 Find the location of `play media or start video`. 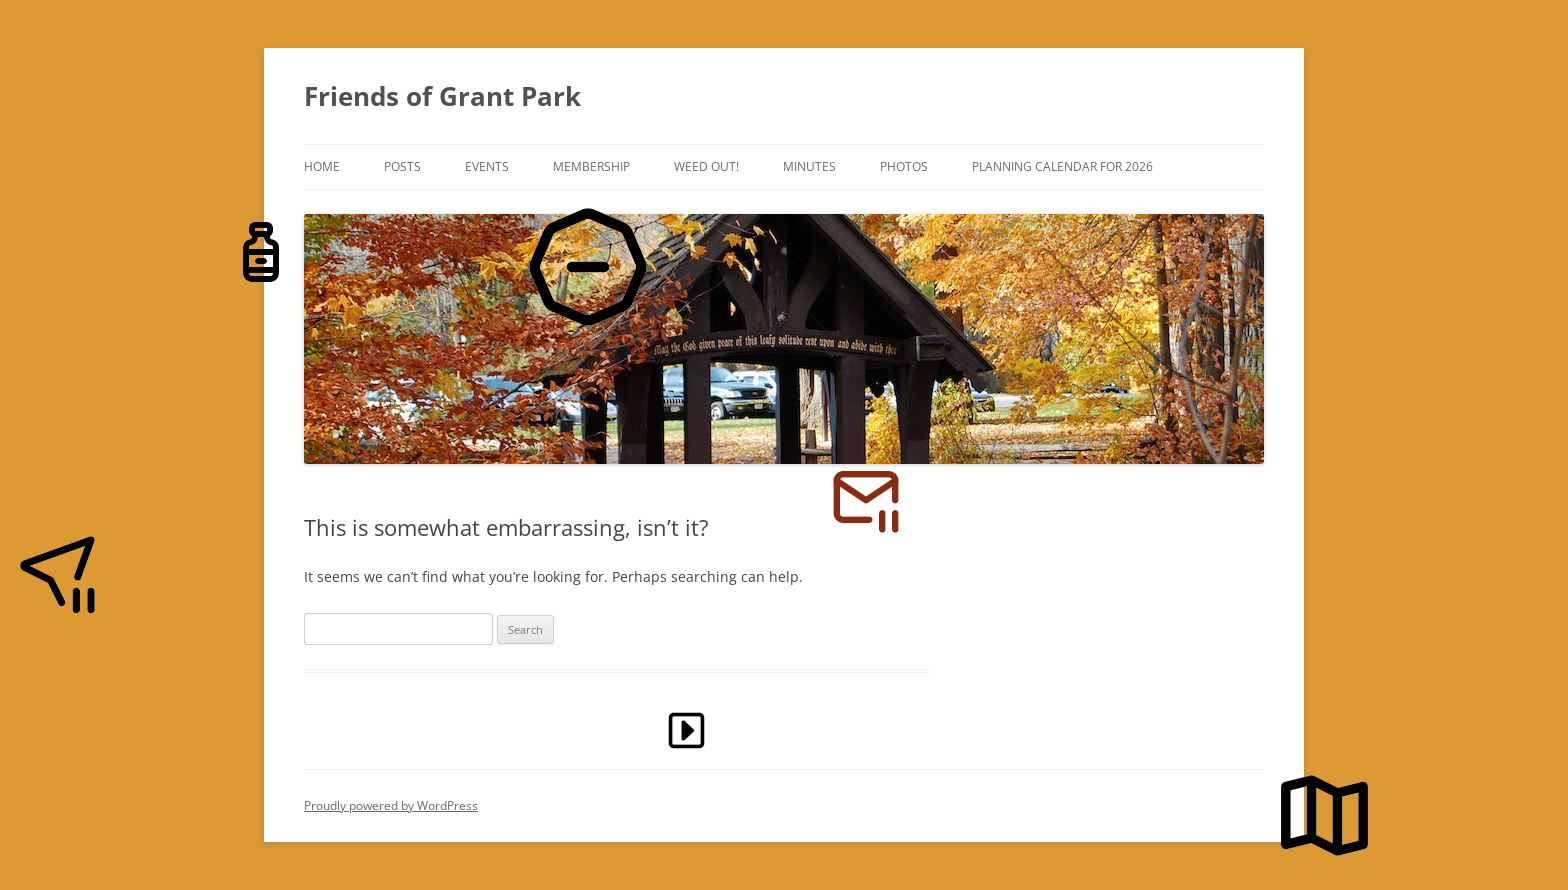

play media or start video is located at coordinates (686, 730).